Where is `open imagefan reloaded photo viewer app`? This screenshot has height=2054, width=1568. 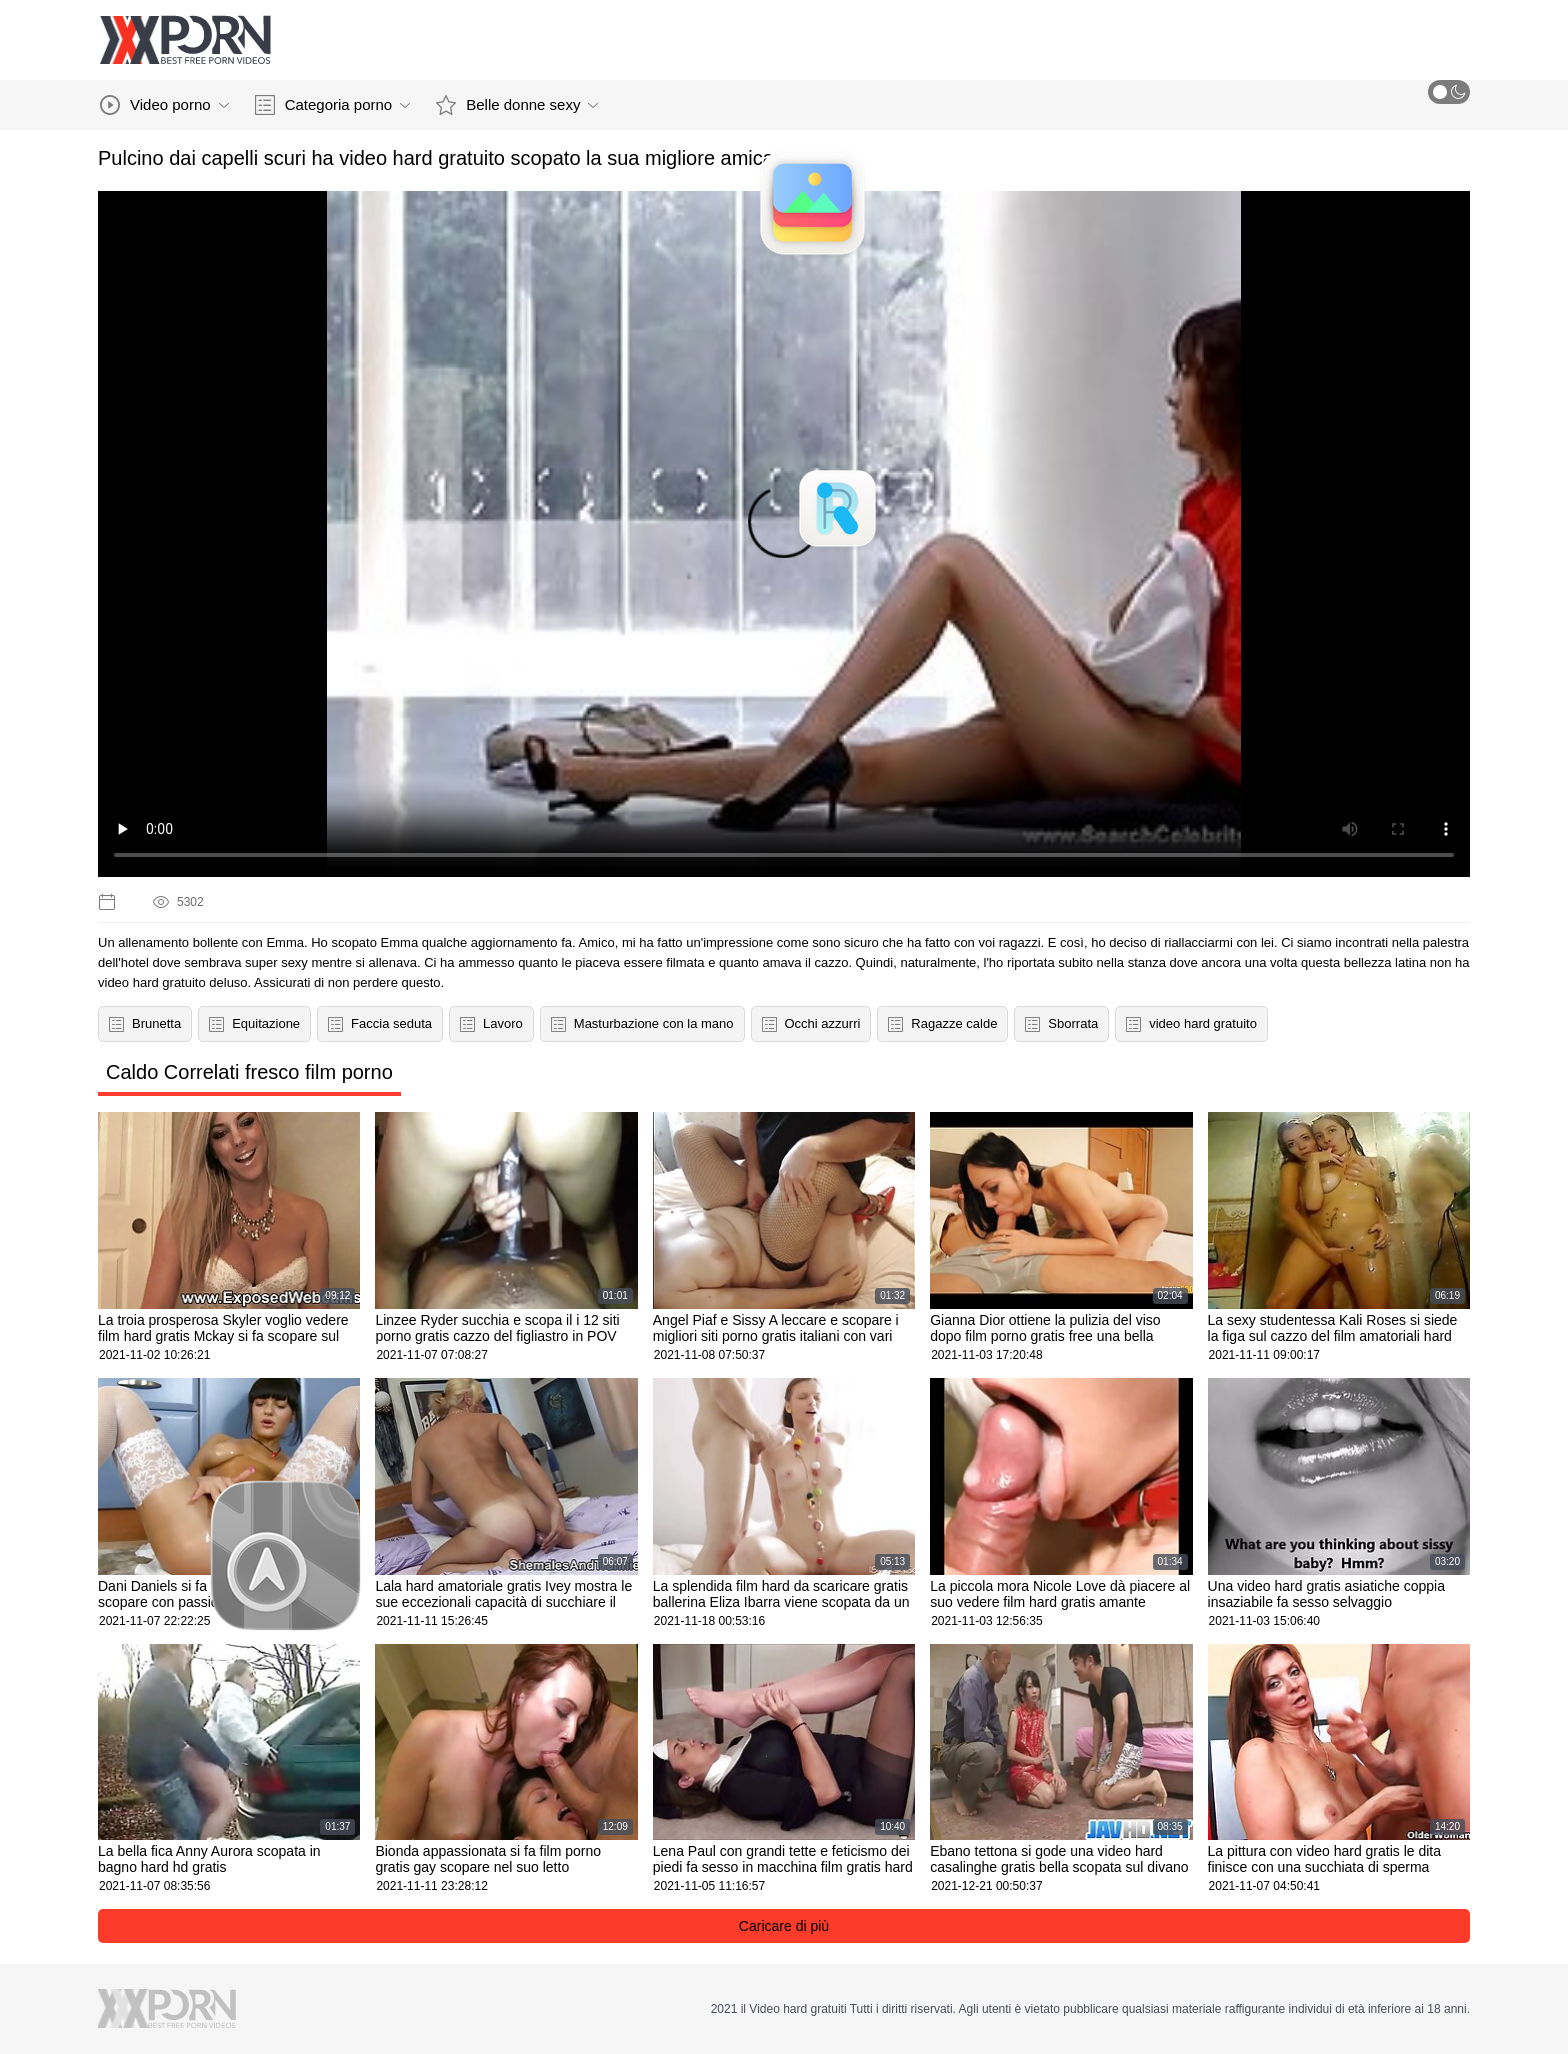
open imagefan reloaded photo viewer app is located at coordinates (812, 202).